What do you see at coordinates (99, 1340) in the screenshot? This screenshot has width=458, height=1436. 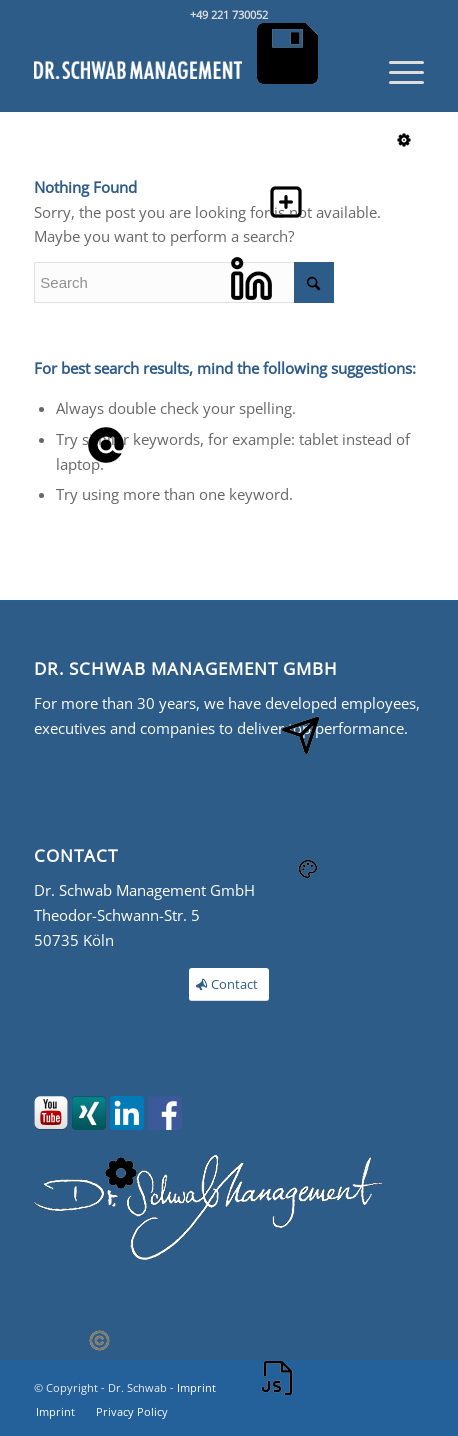 I see `indicates copyrighted content` at bounding box center [99, 1340].